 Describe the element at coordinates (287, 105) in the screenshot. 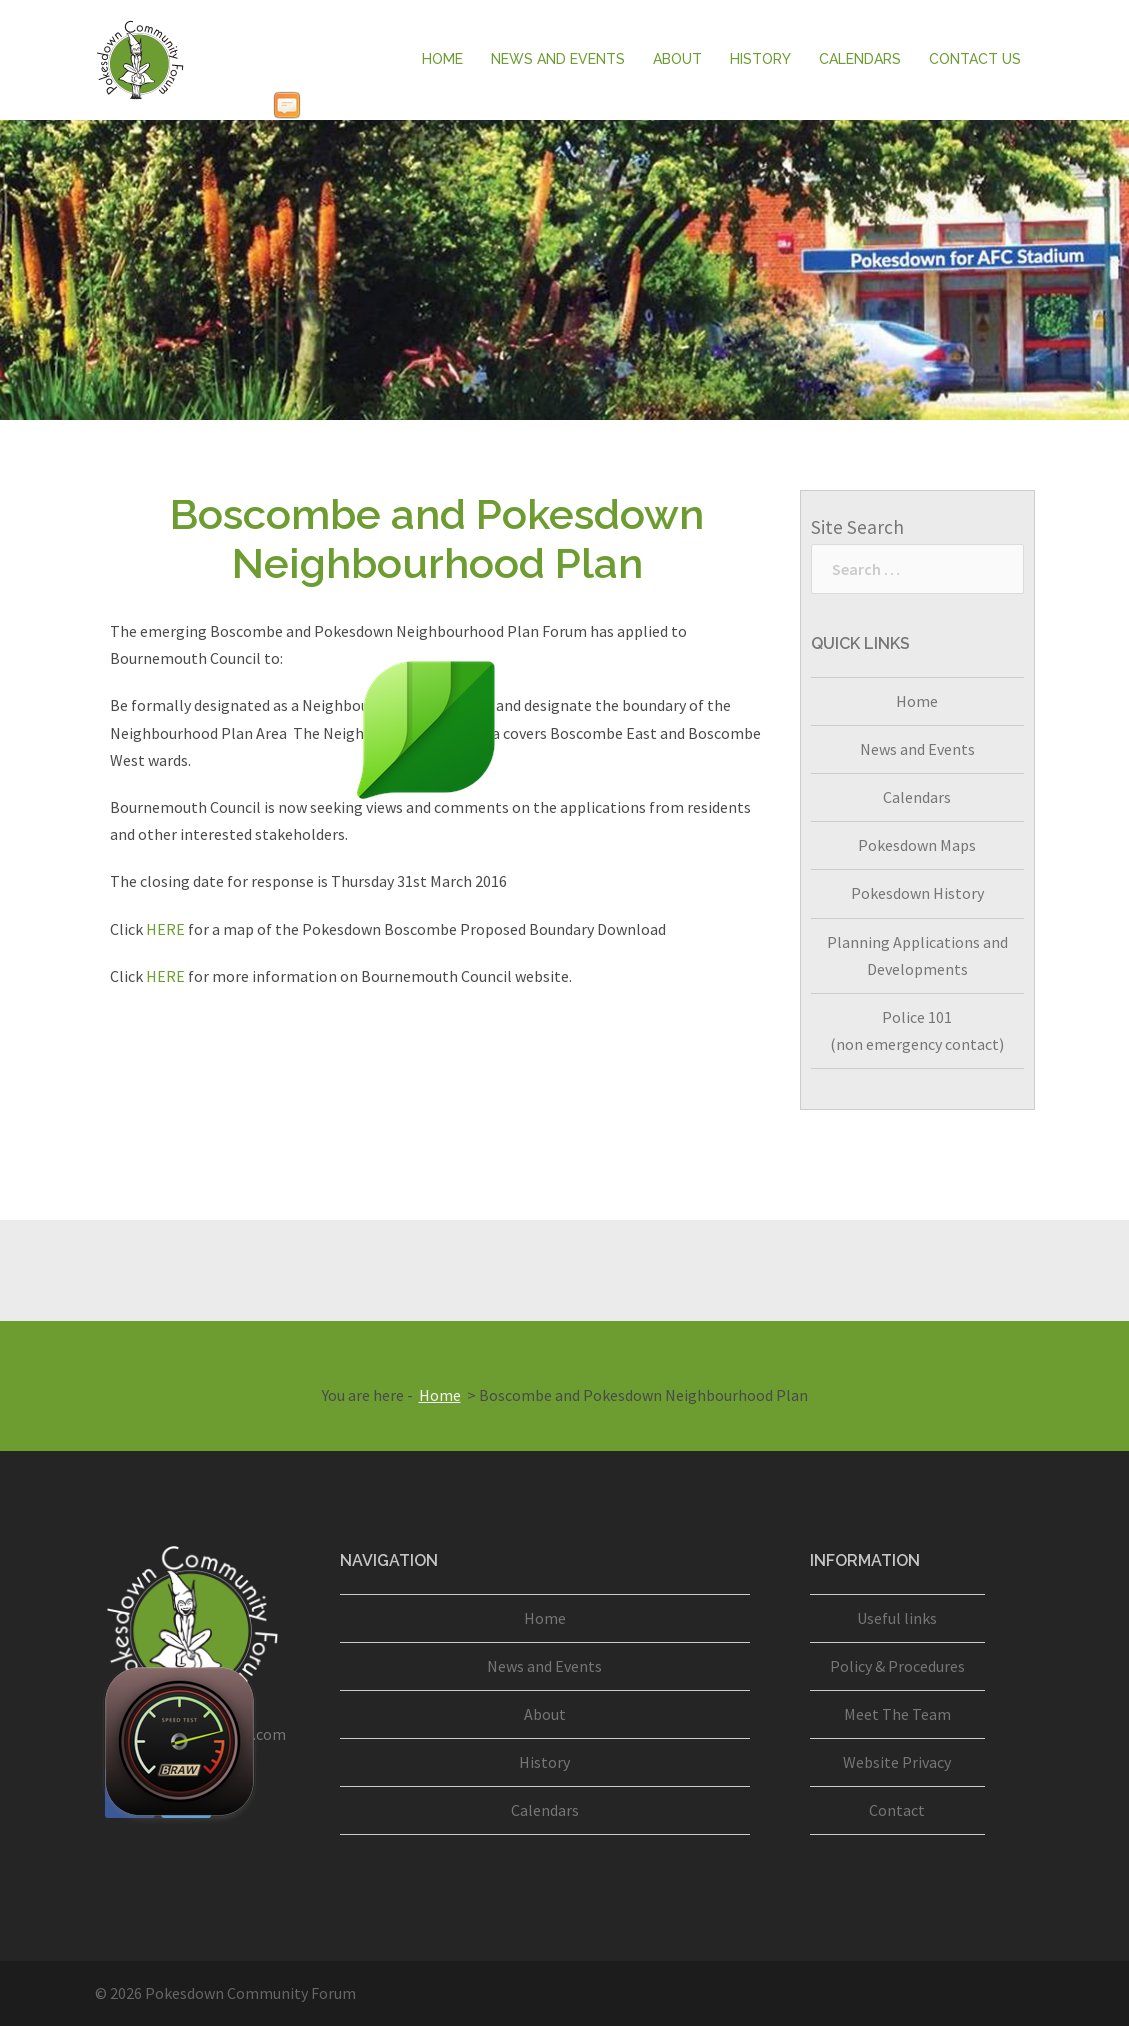

I see `open instant messaging app` at that location.